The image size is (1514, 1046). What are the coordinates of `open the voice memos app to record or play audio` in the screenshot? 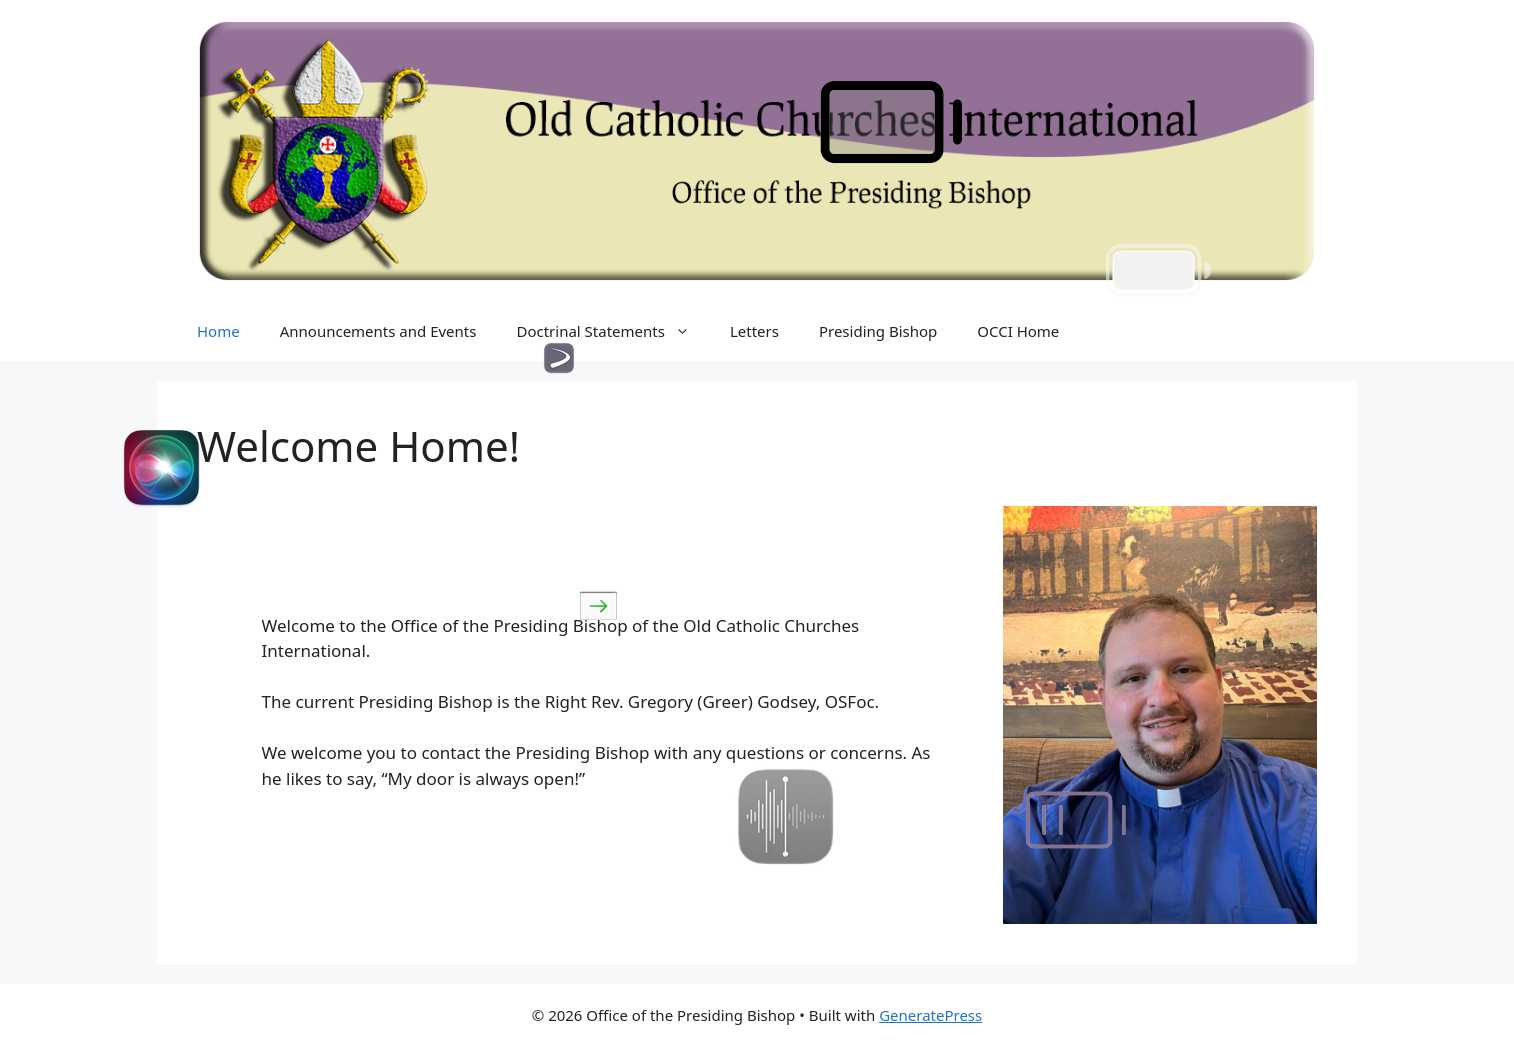 It's located at (785, 816).